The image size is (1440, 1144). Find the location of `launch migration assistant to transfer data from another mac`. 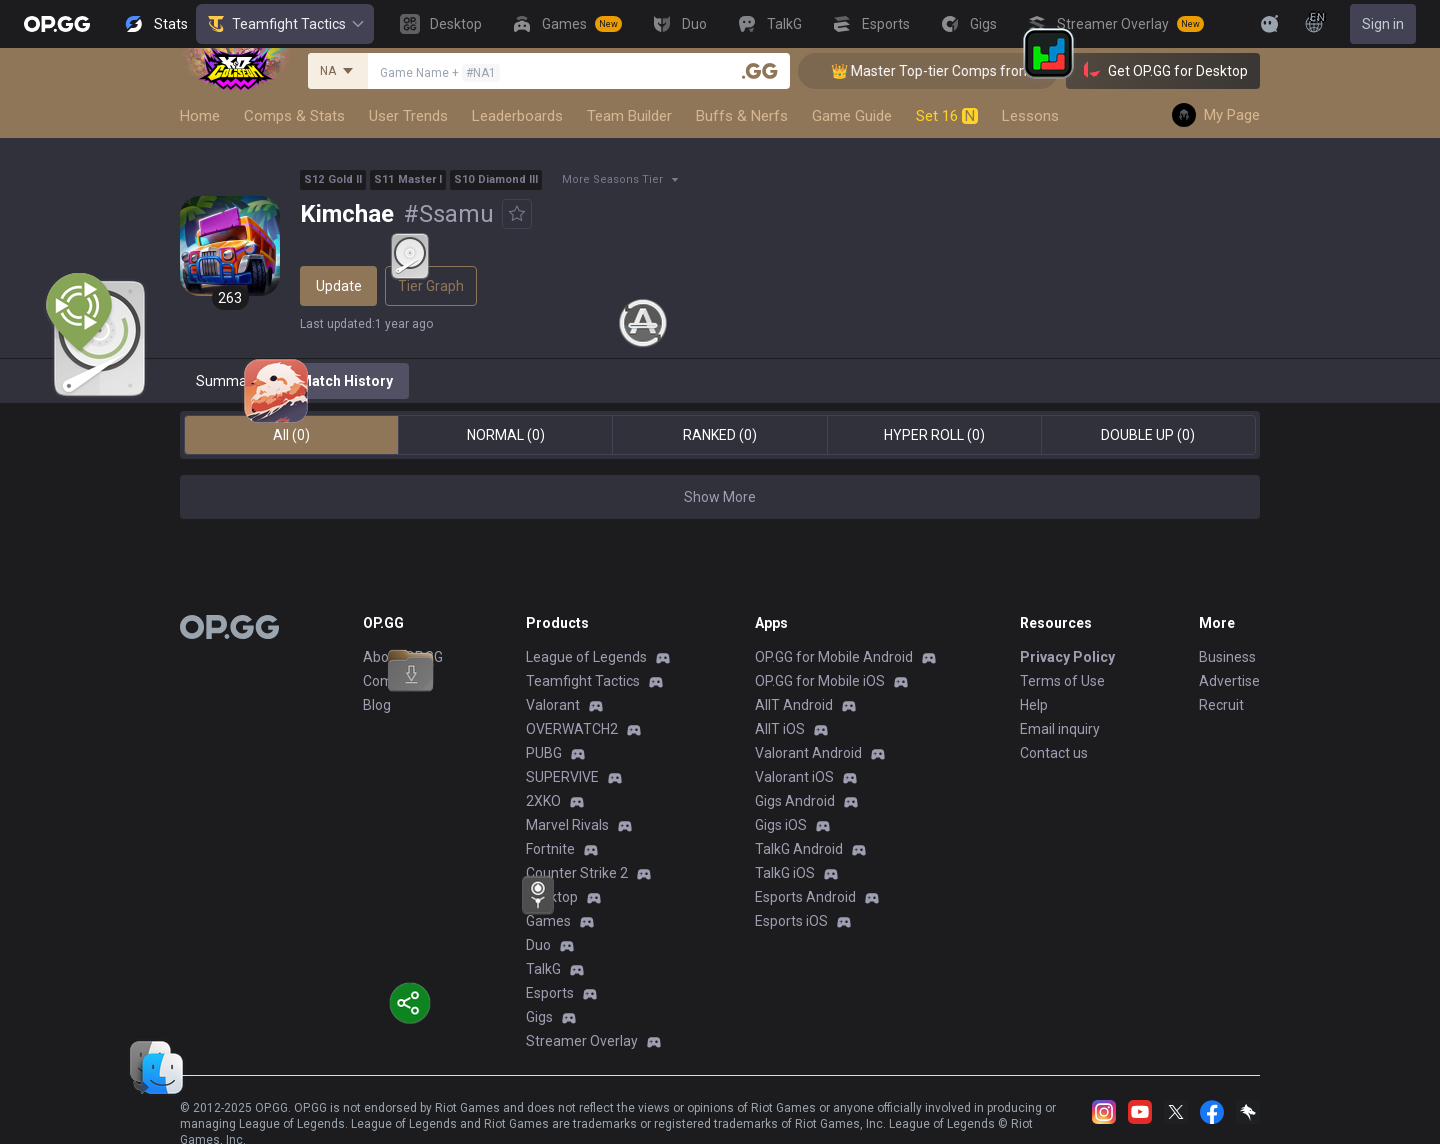

launch migration assistant to transfer data from another mac is located at coordinates (156, 1067).